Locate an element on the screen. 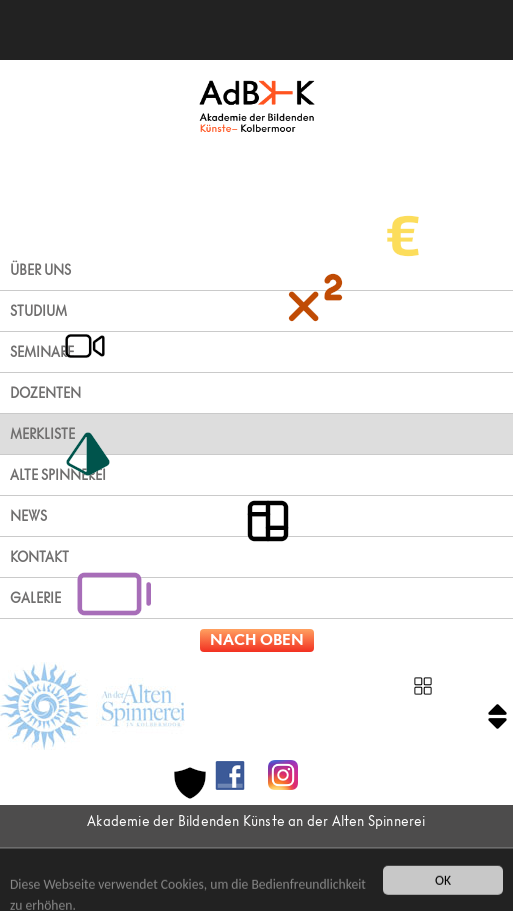  view items in grid layout is located at coordinates (423, 686).